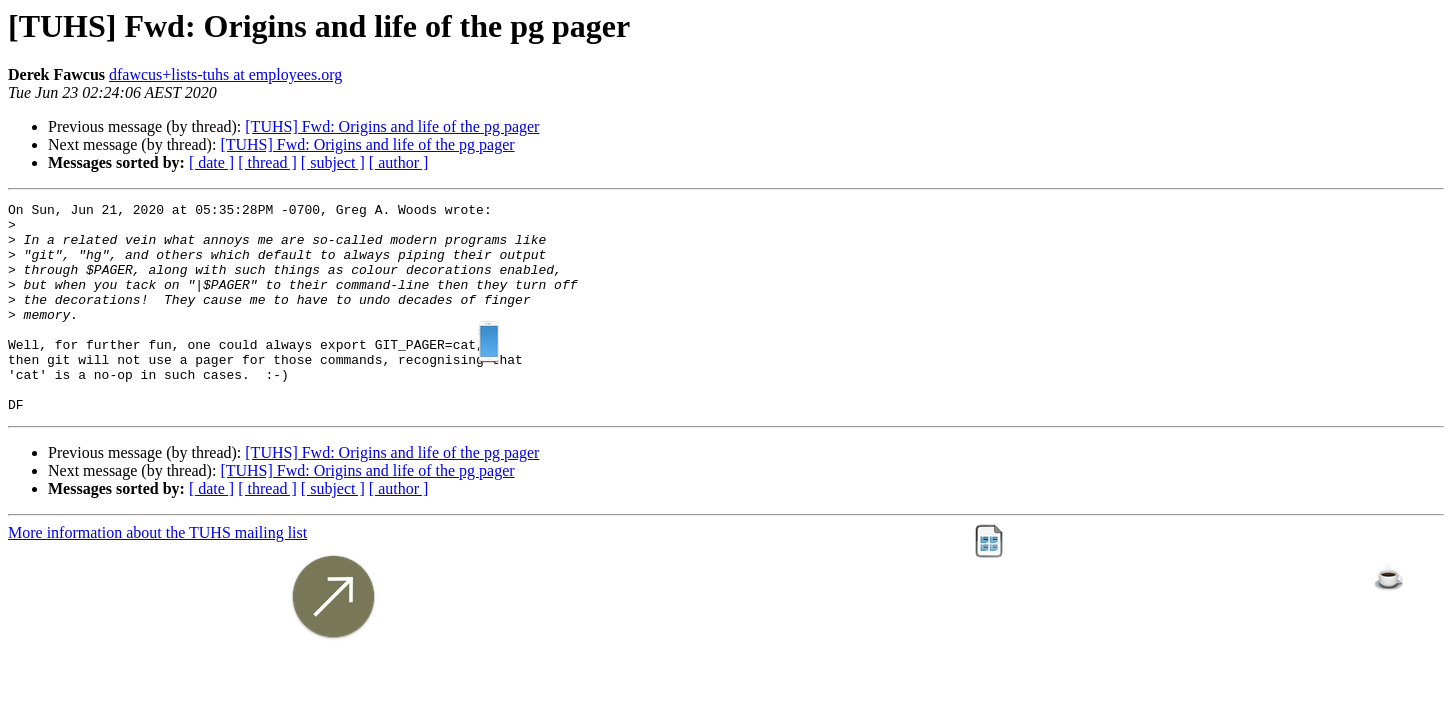 The width and height of the screenshot is (1452, 720). I want to click on indicates a symbolic link or shortcut to another file, so click(333, 596).